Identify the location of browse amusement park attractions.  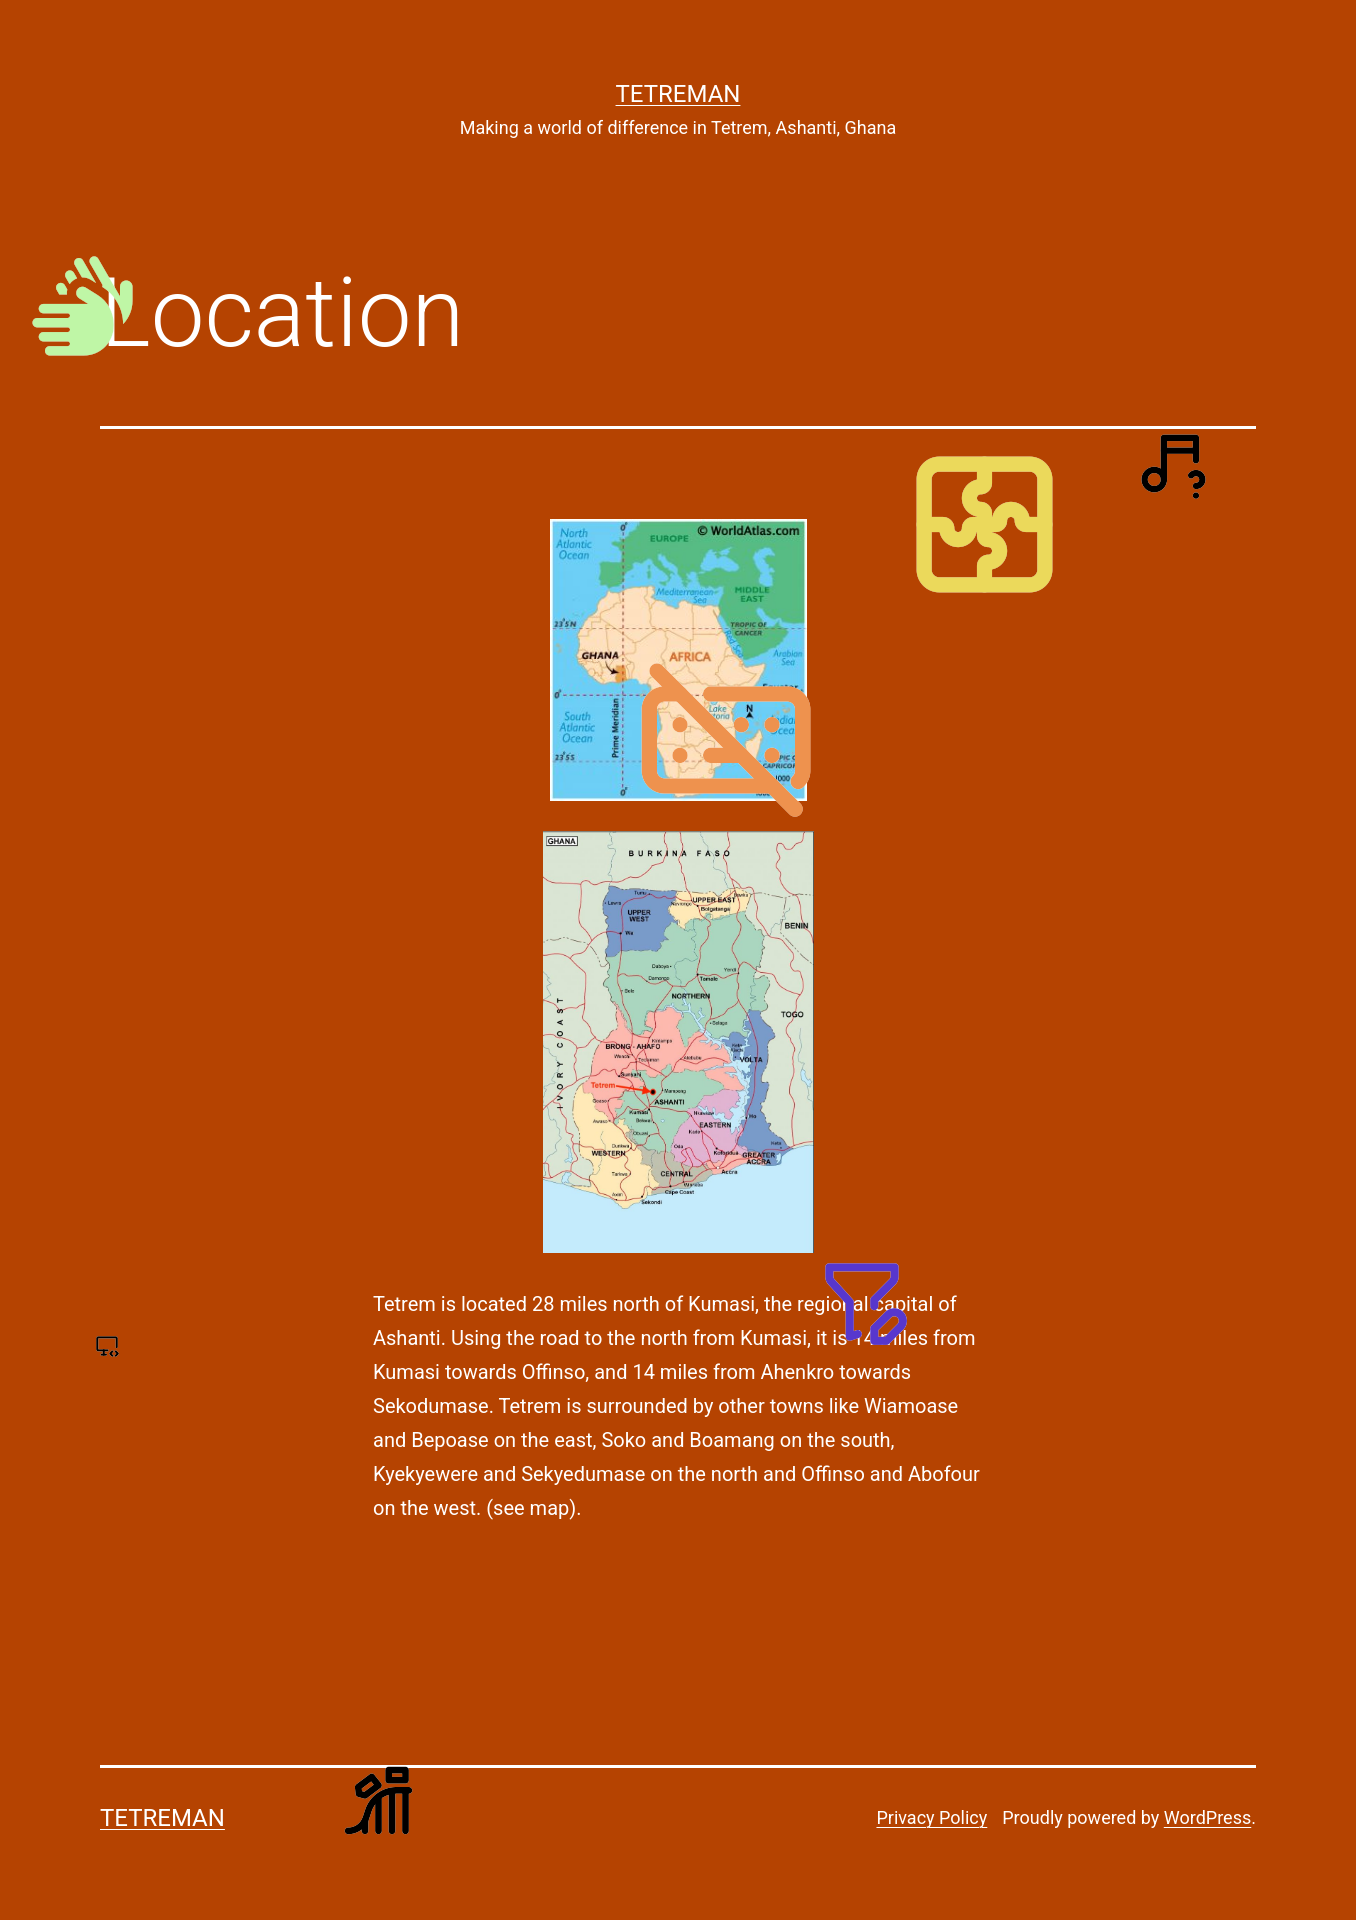
(378, 1800).